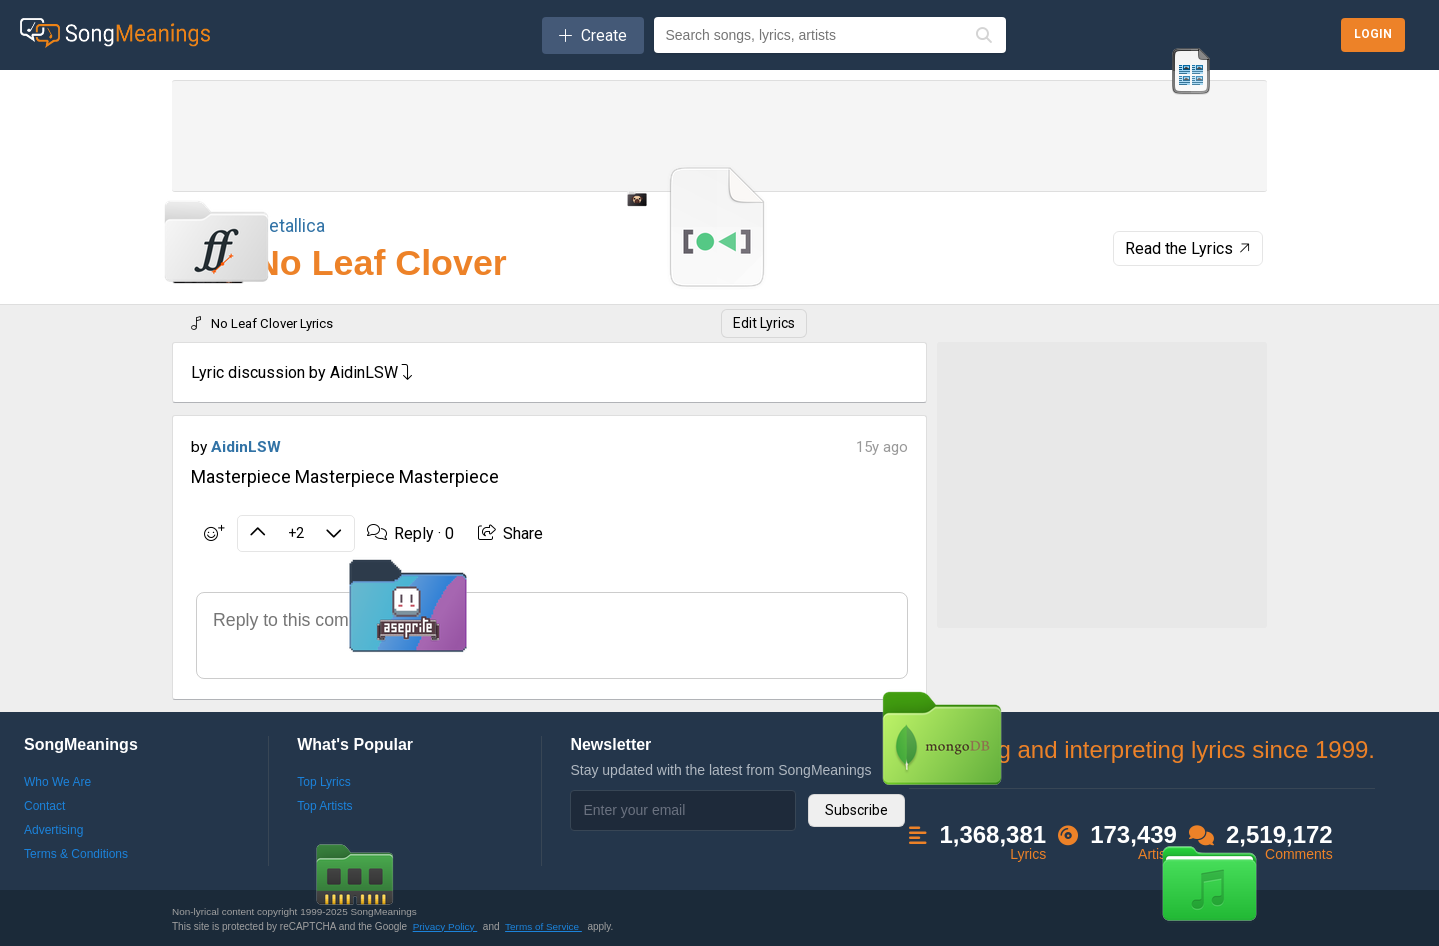 This screenshot has width=1439, height=946. What do you see at coordinates (941, 741) in the screenshot?
I see `open folder containing MongoDB database files` at bounding box center [941, 741].